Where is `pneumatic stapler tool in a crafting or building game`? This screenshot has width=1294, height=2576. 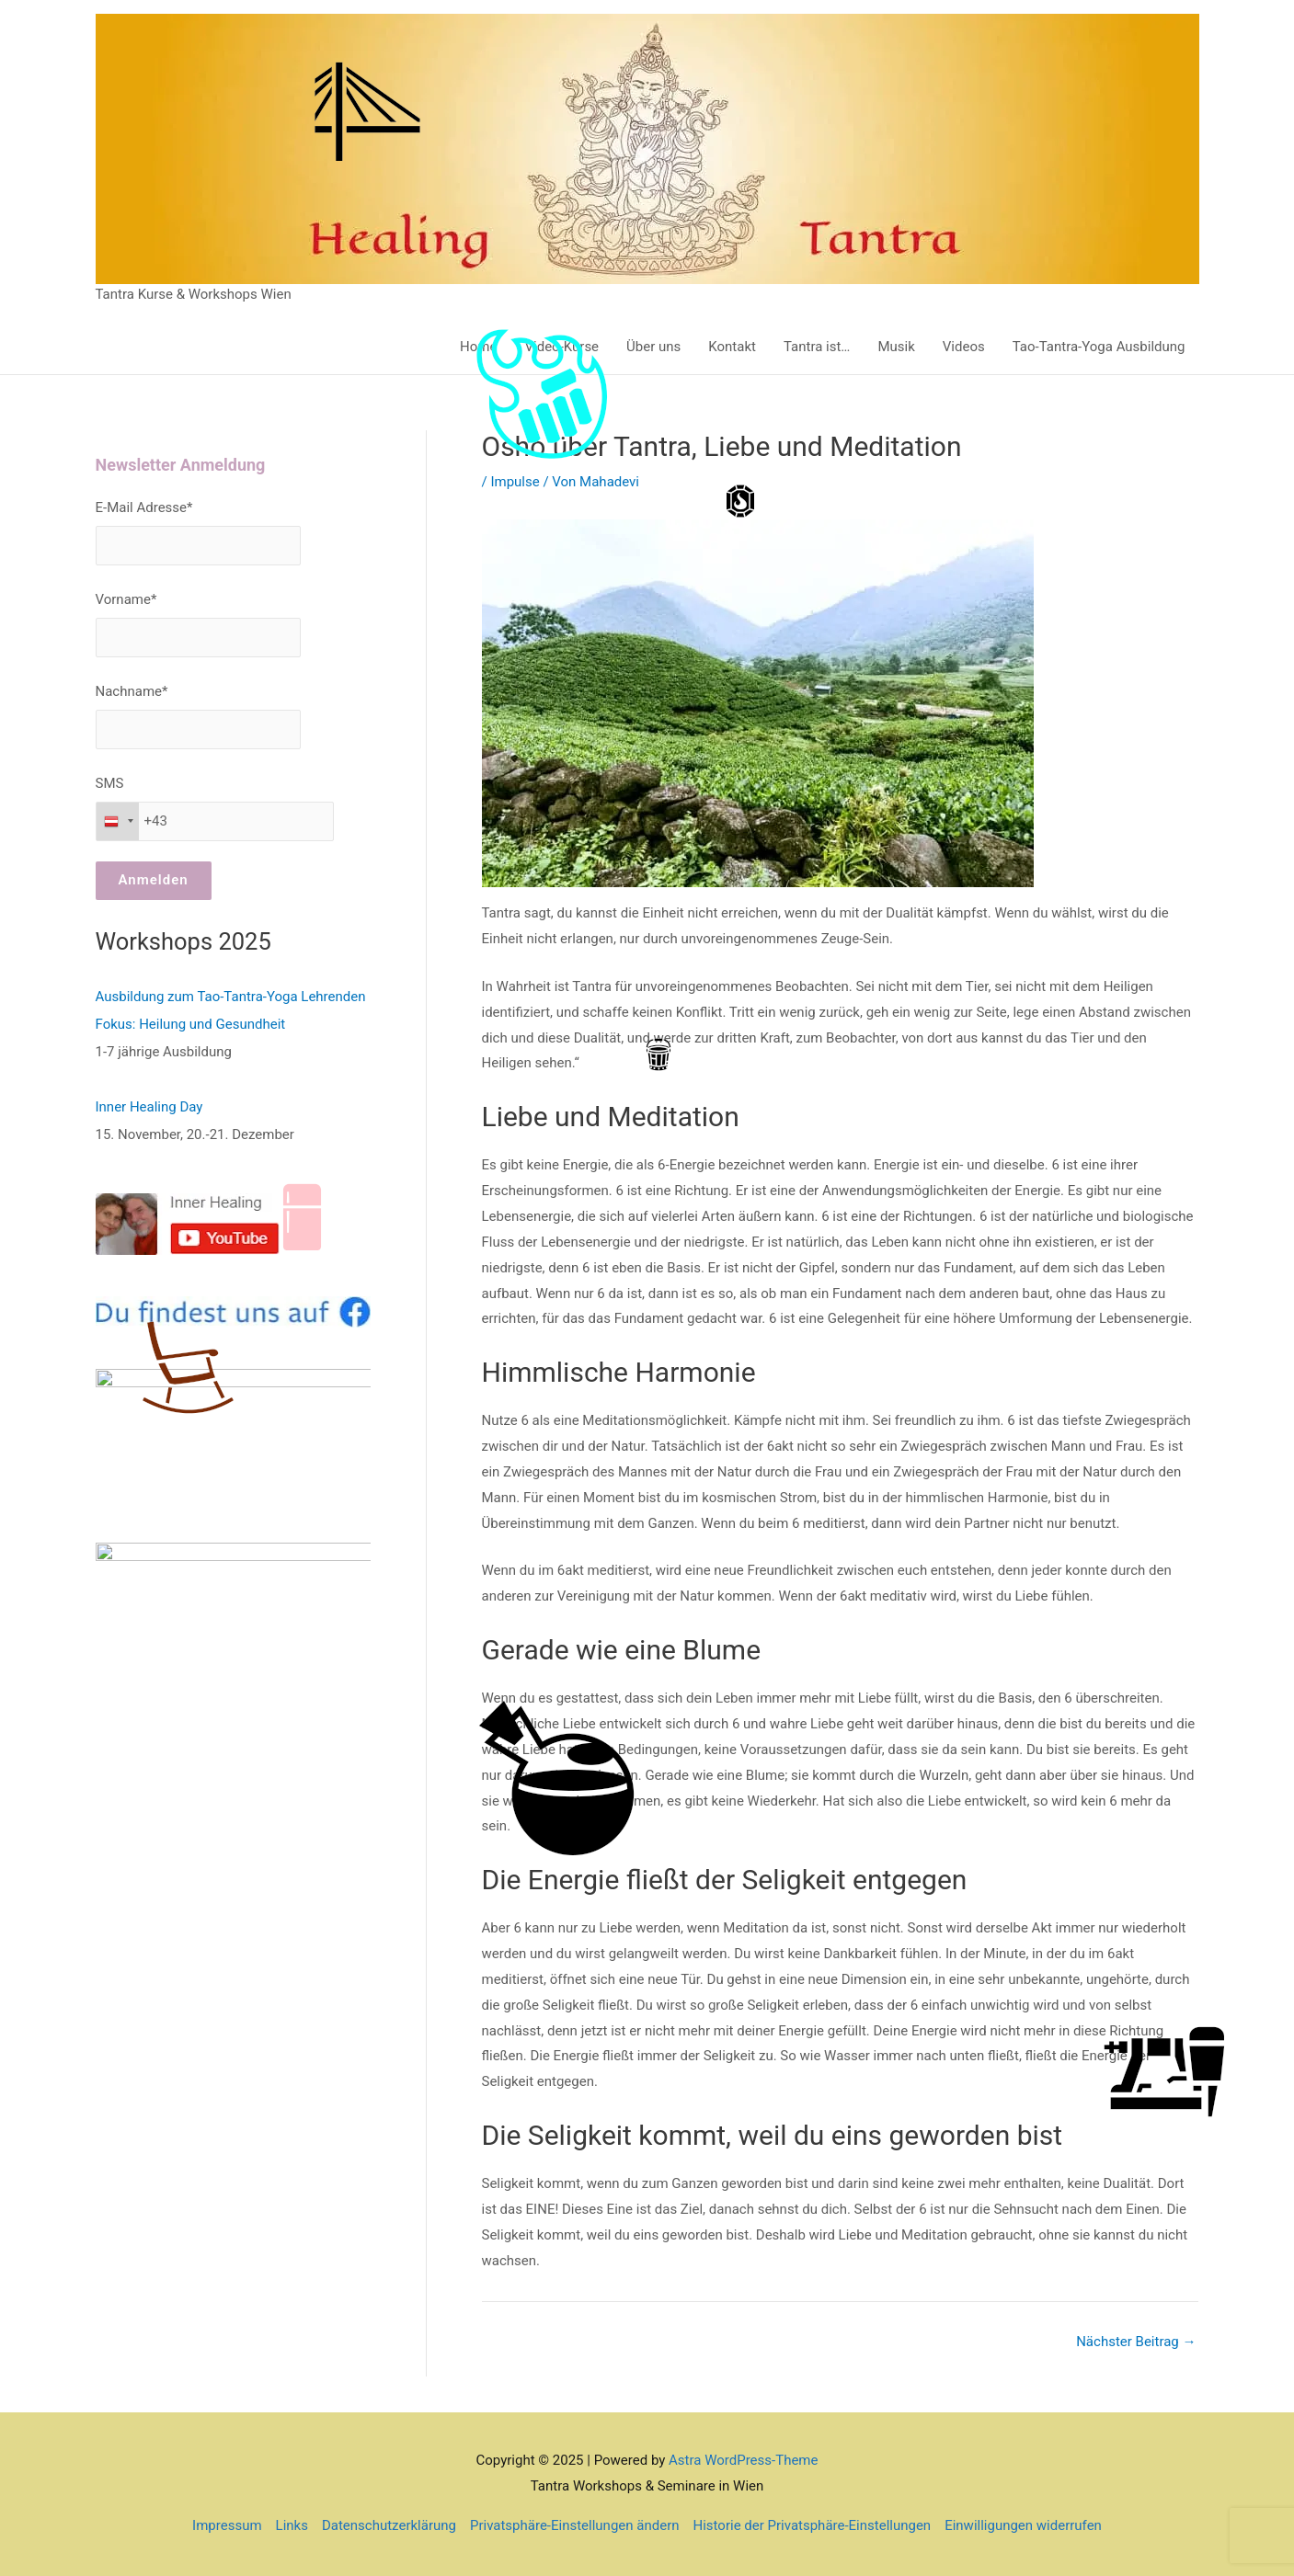
pneumatic stapler tool in a crafting or building game is located at coordinates (1164, 2071).